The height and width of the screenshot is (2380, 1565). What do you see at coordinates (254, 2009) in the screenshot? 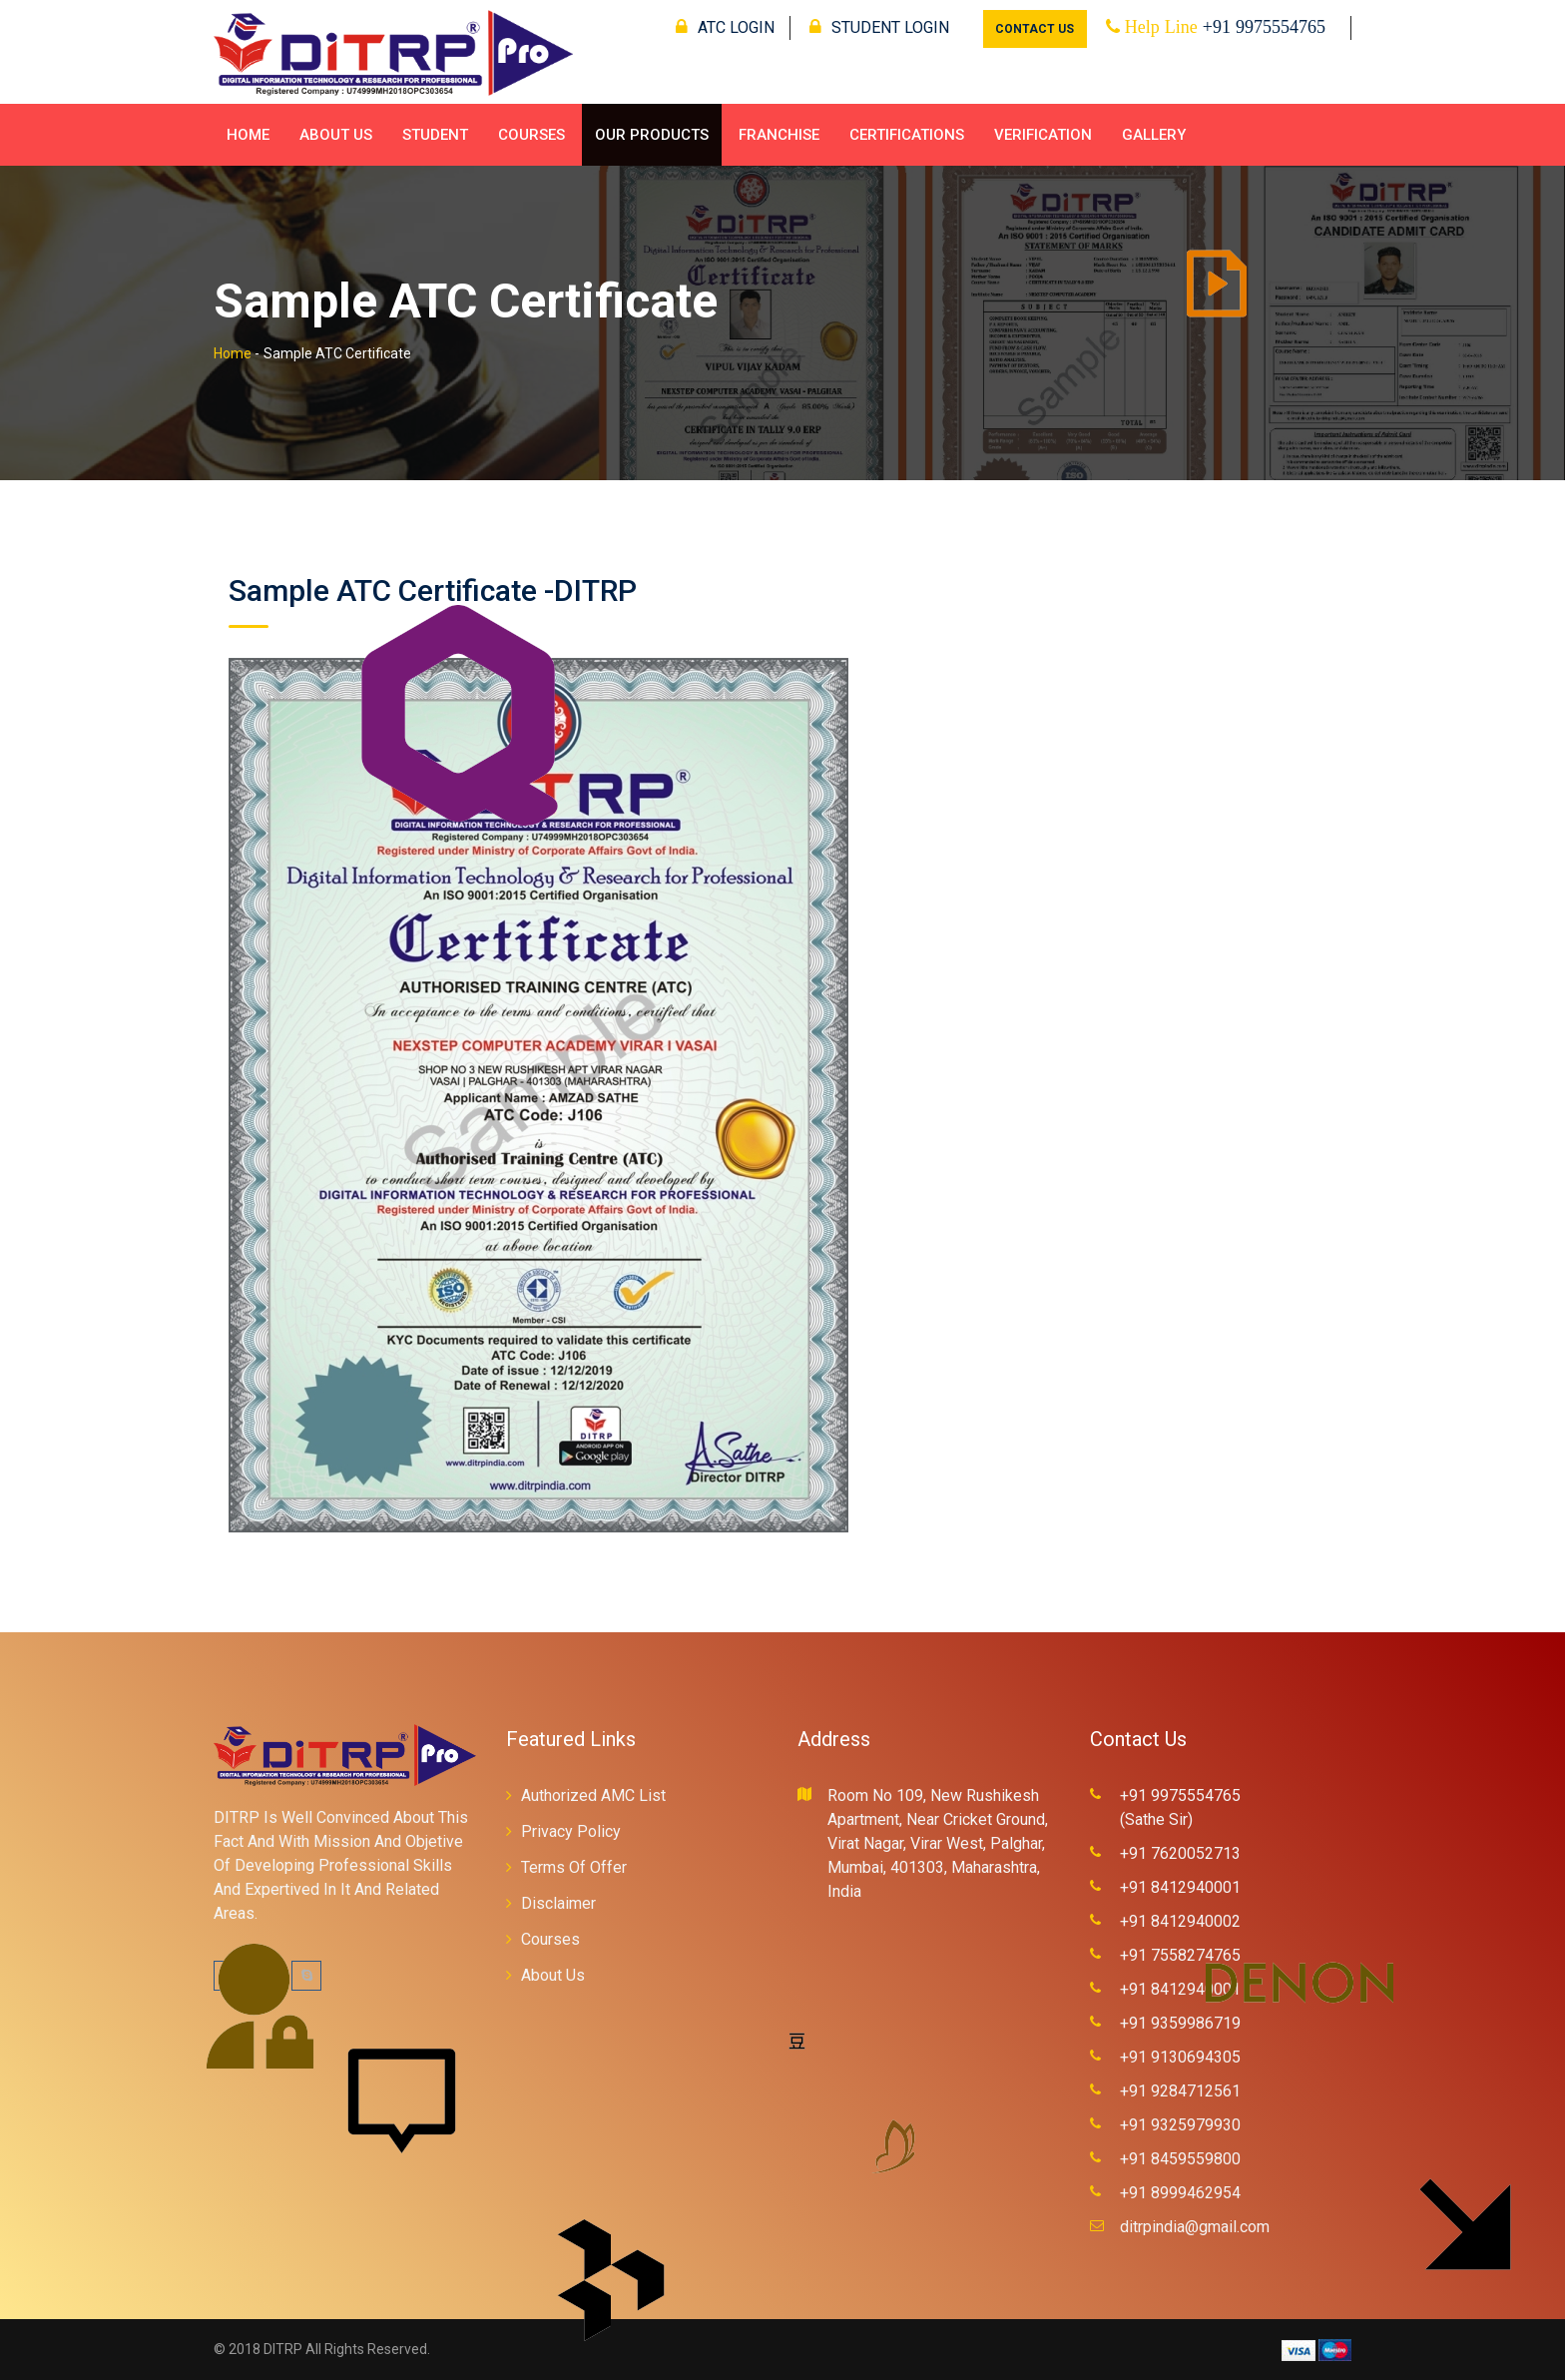
I see `access admin or administrator settings` at bounding box center [254, 2009].